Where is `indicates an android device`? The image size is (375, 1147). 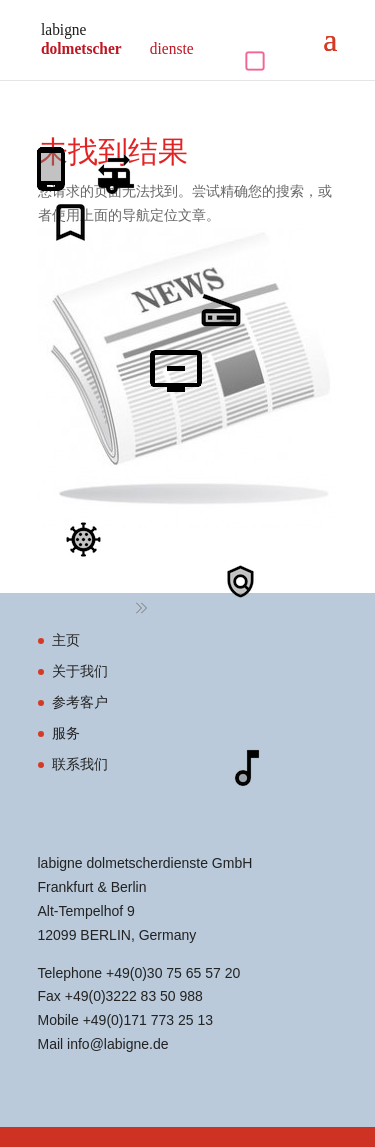
indicates an android device is located at coordinates (51, 169).